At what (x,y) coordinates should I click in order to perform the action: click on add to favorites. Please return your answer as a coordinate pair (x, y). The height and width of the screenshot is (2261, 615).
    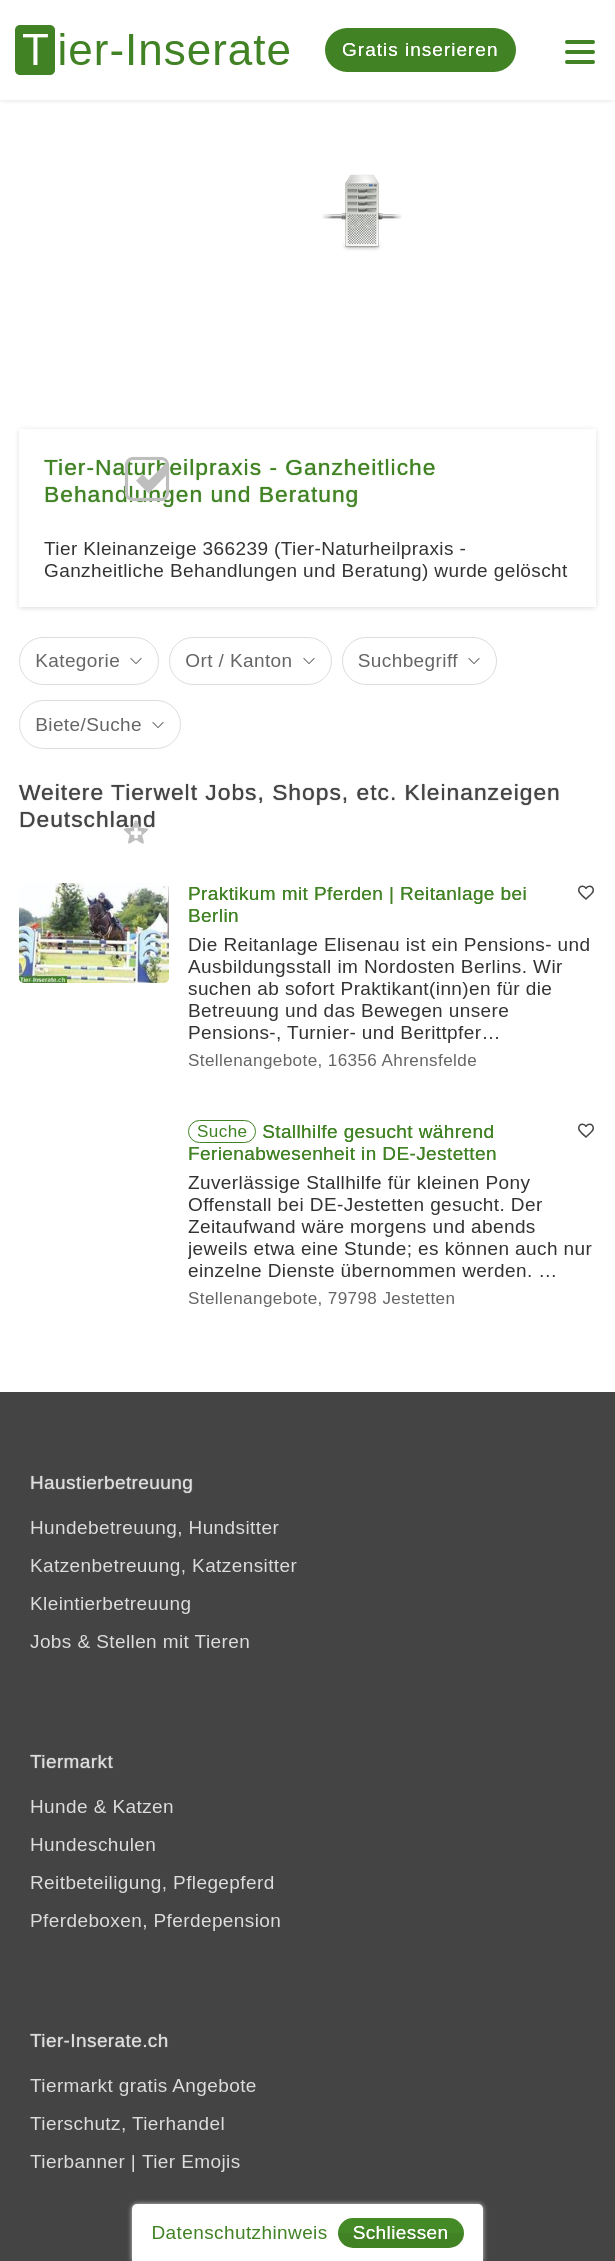
    Looking at the image, I should click on (136, 833).